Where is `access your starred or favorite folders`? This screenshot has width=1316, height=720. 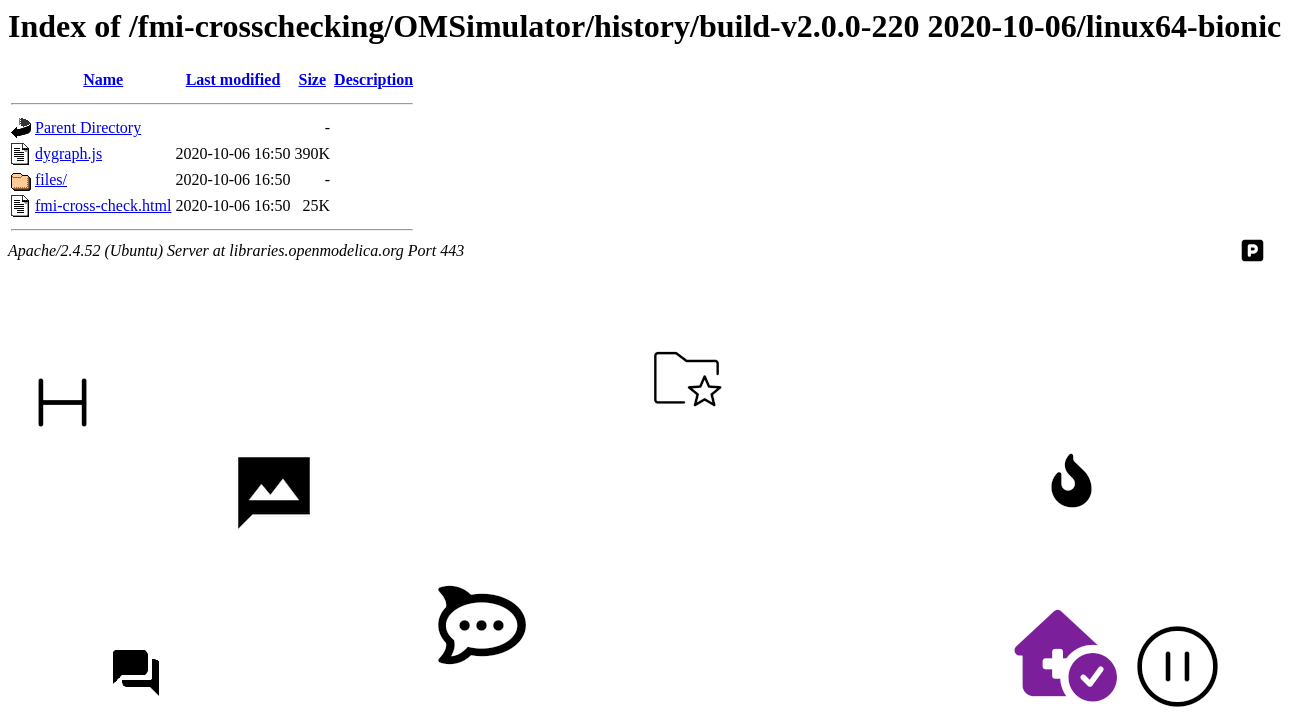
access your starred or favorite folders is located at coordinates (686, 376).